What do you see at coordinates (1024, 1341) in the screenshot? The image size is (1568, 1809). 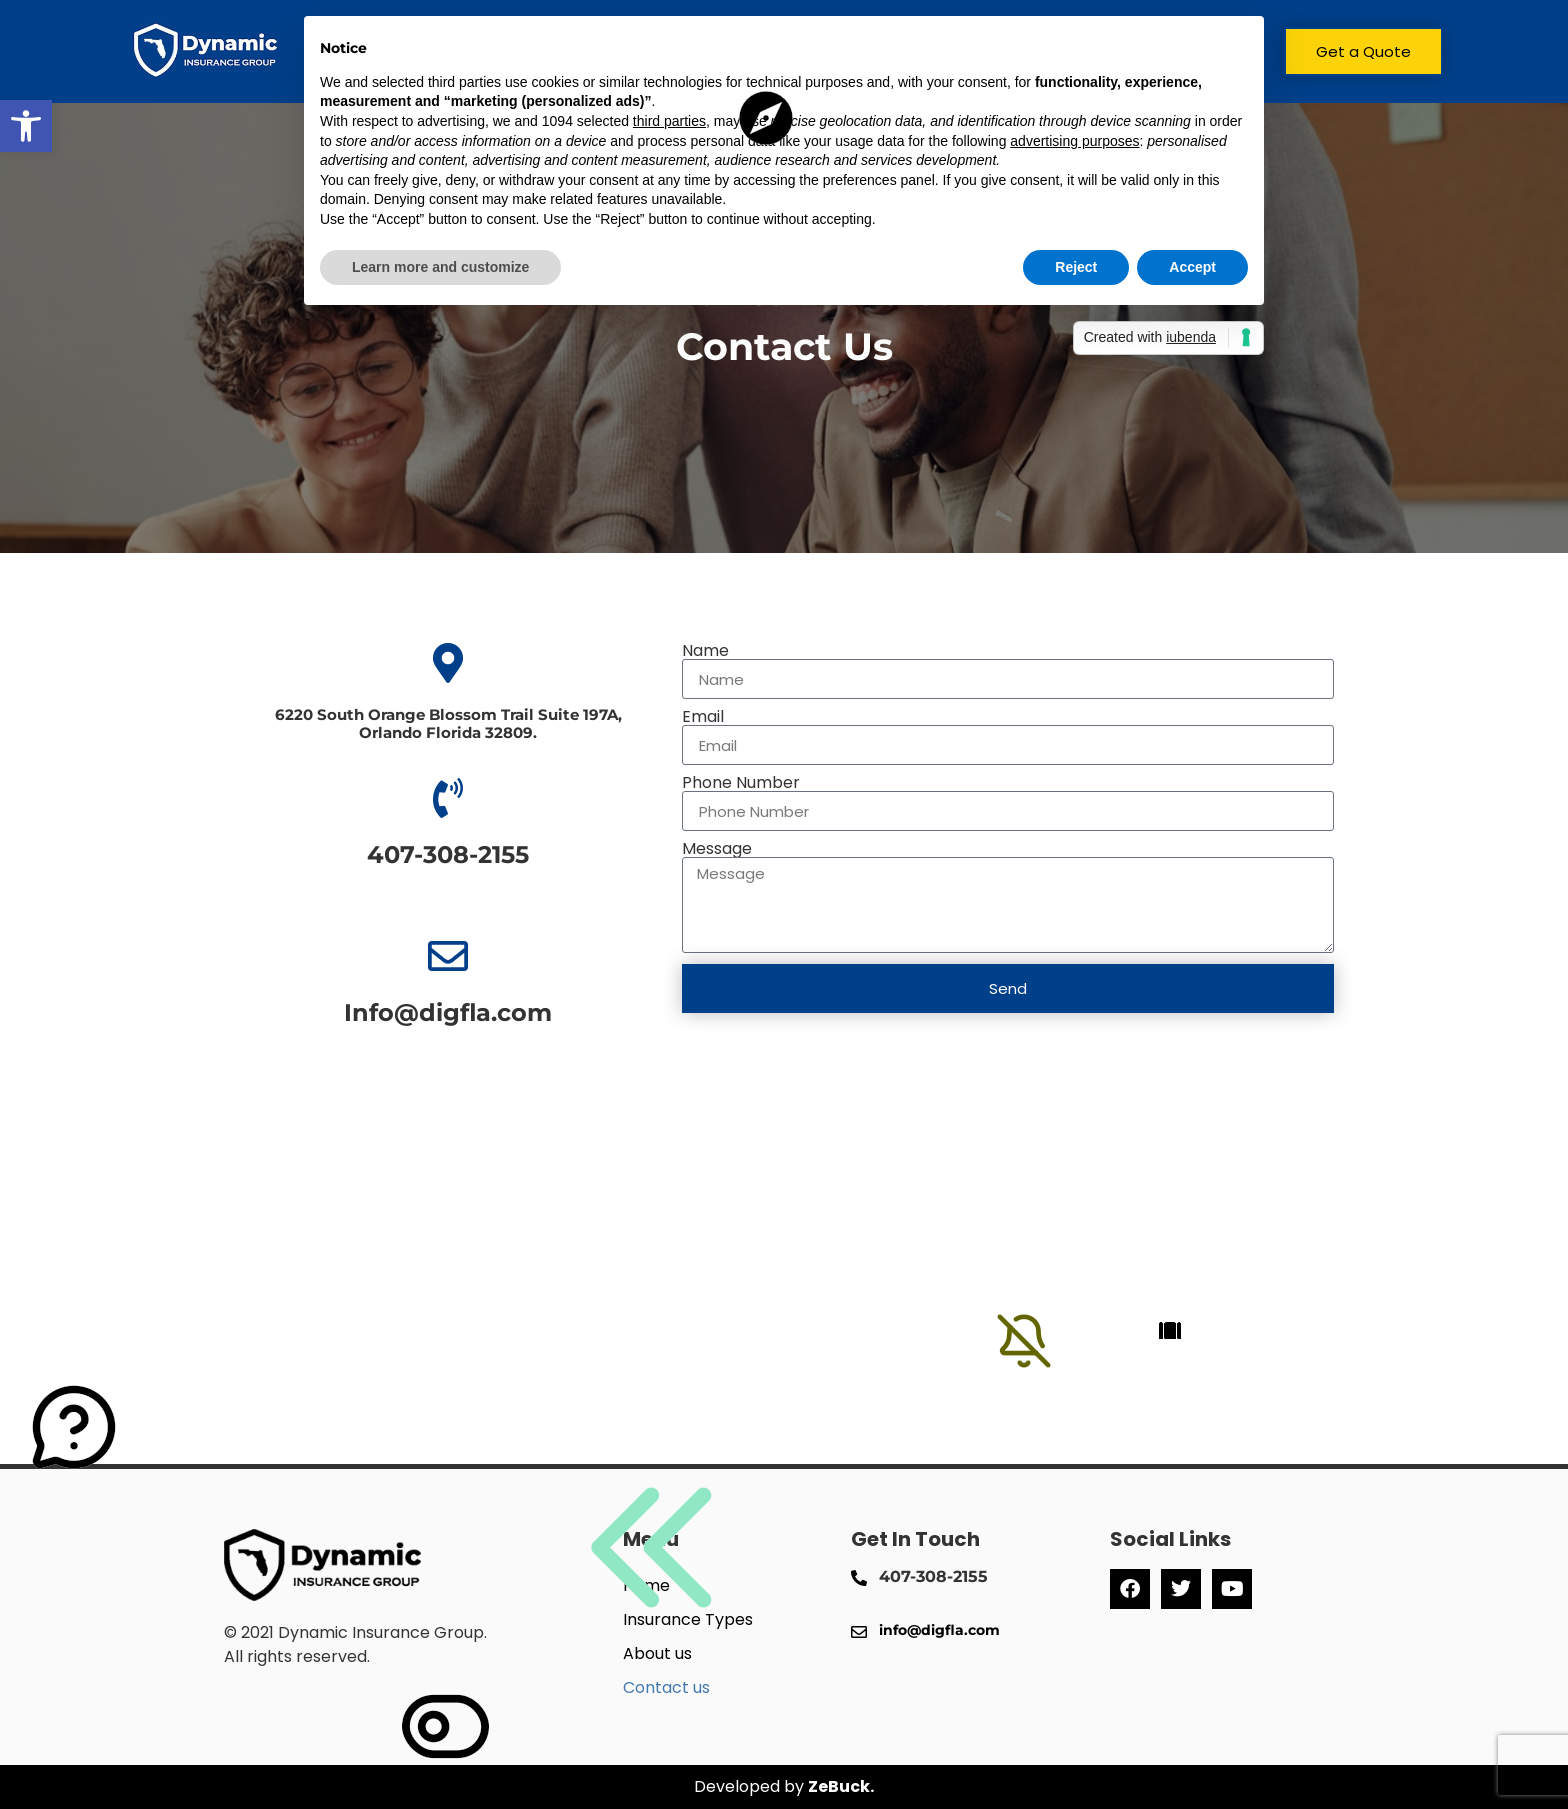 I see `mute notifications` at bounding box center [1024, 1341].